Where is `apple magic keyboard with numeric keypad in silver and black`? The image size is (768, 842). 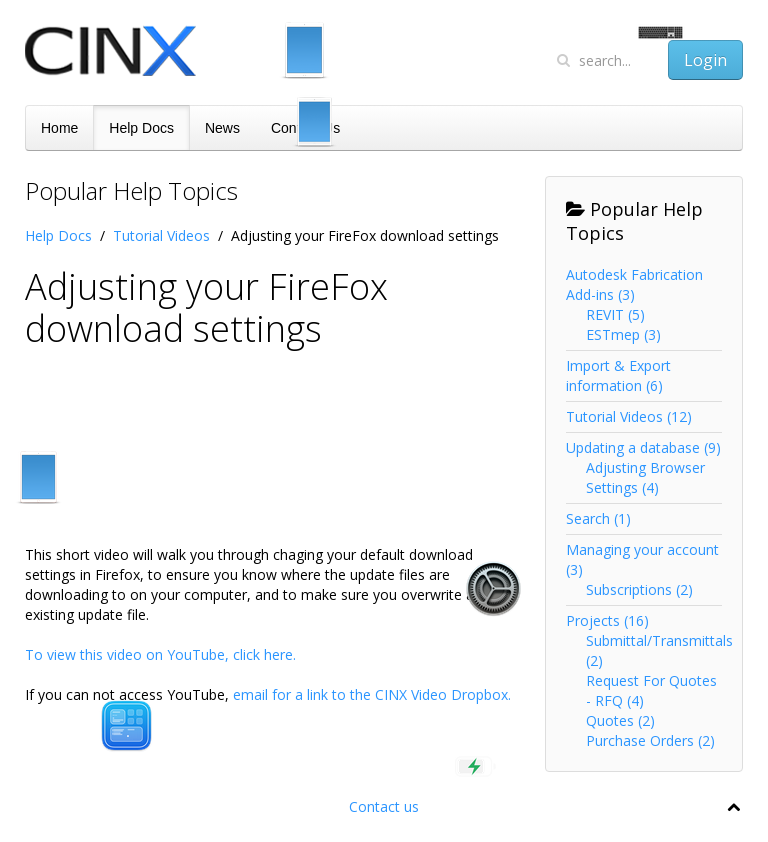 apple magic keyboard with numeric keypad in silver and black is located at coordinates (660, 32).